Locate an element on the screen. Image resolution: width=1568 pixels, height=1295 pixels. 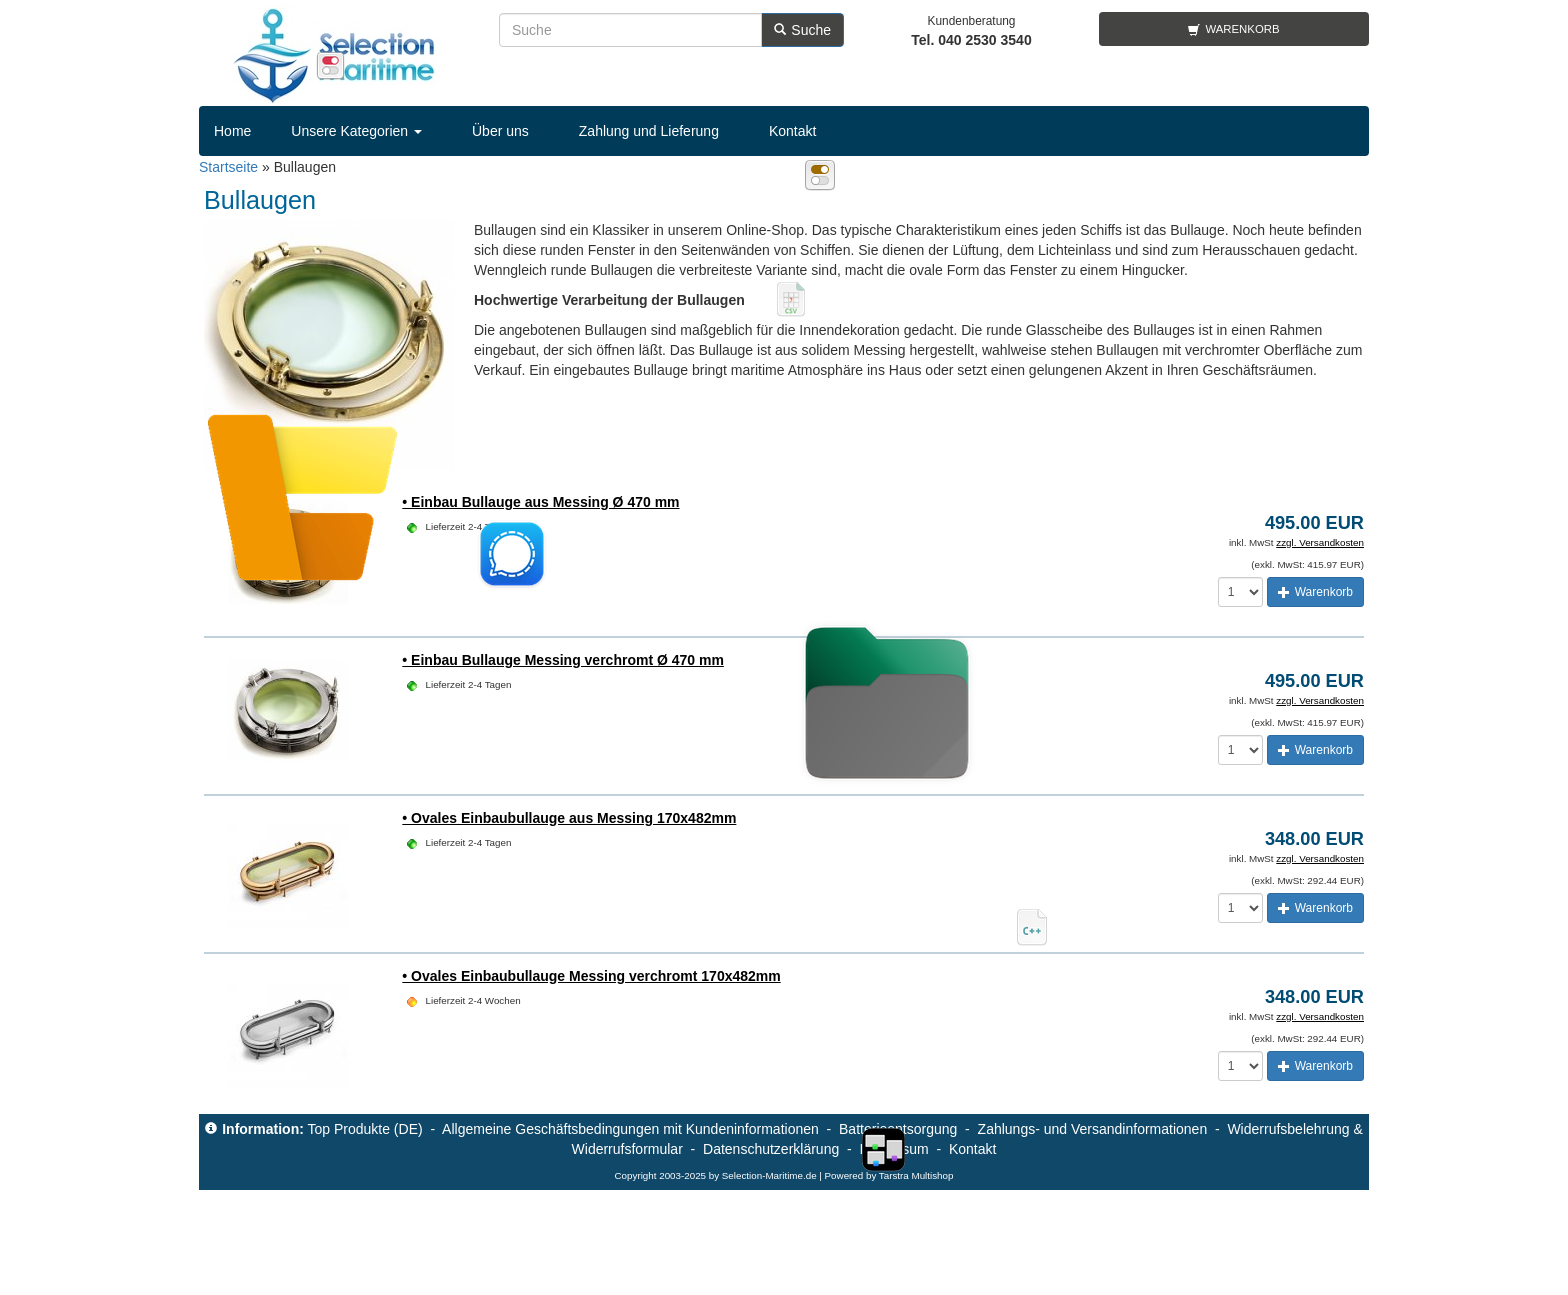
open folder containing files is located at coordinates (887, 703).